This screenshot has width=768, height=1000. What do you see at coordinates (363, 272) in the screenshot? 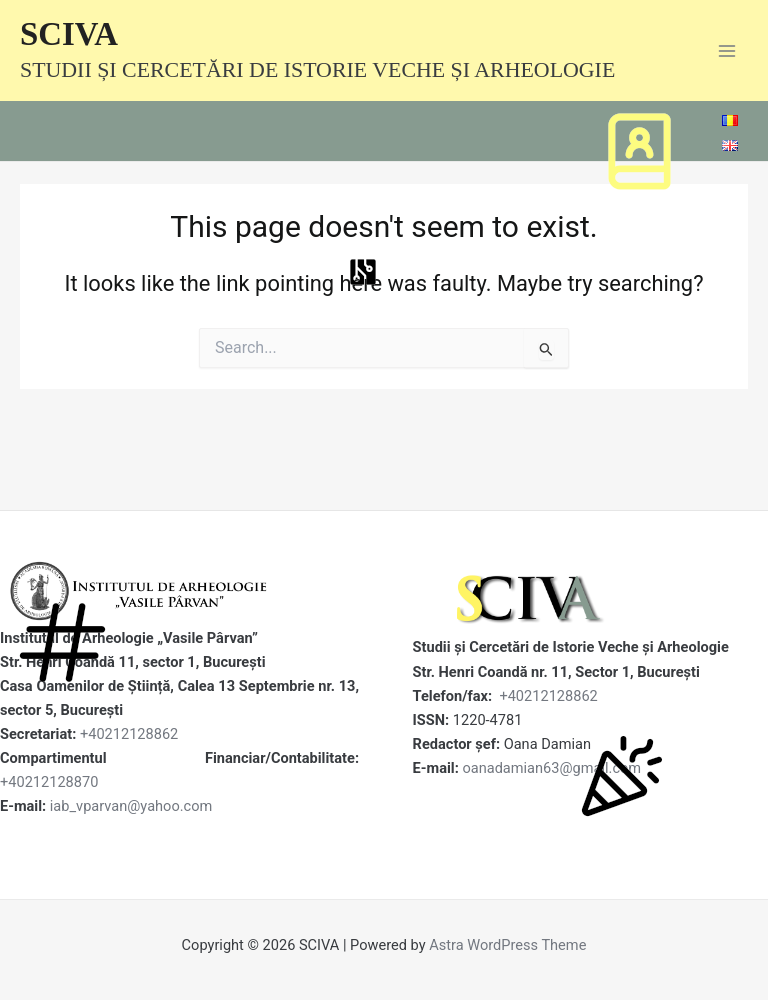
I see `access hardware or circuit settings` at bounding box center [363, 272].